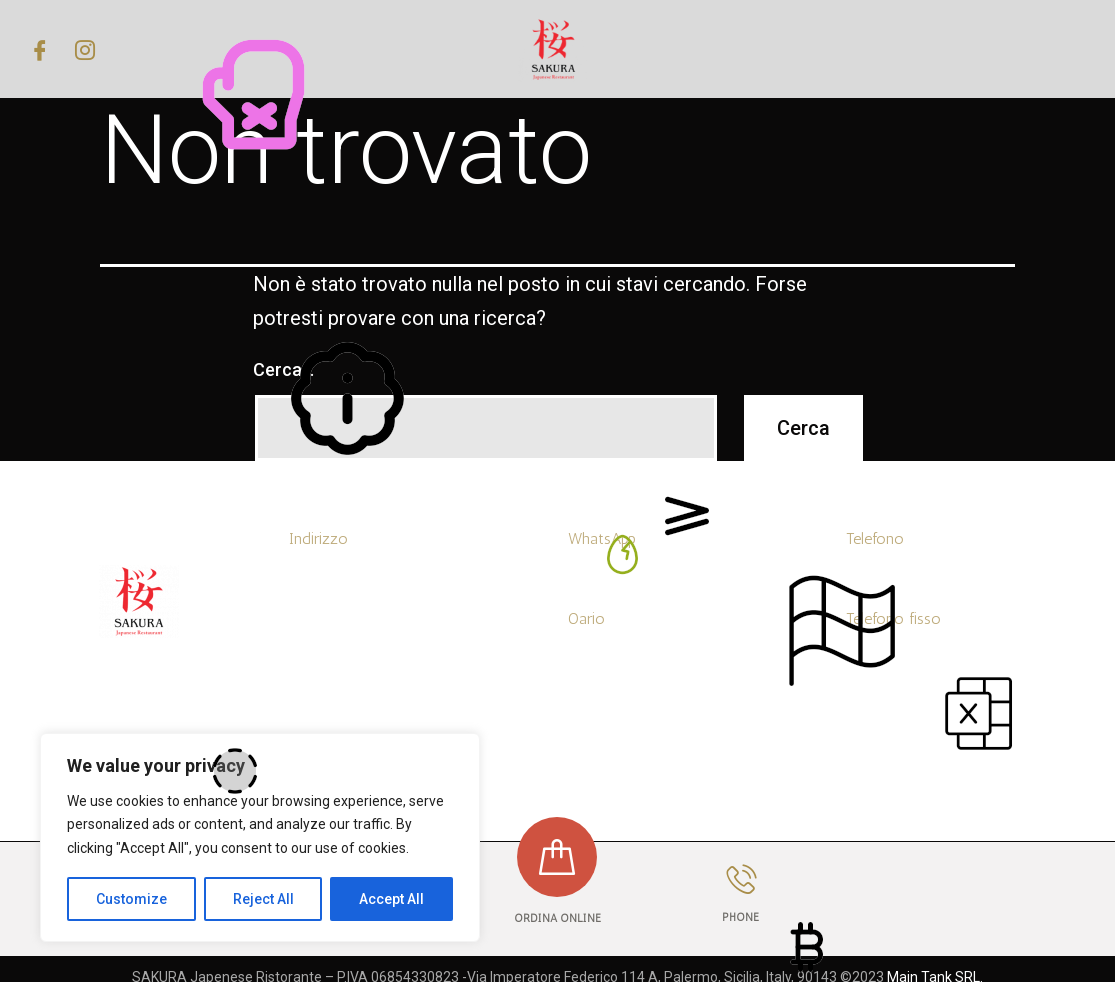  Describe the element at coordinates (837, 628) in the screenshot. I see `indicates finish line or completion of a task` at that location.